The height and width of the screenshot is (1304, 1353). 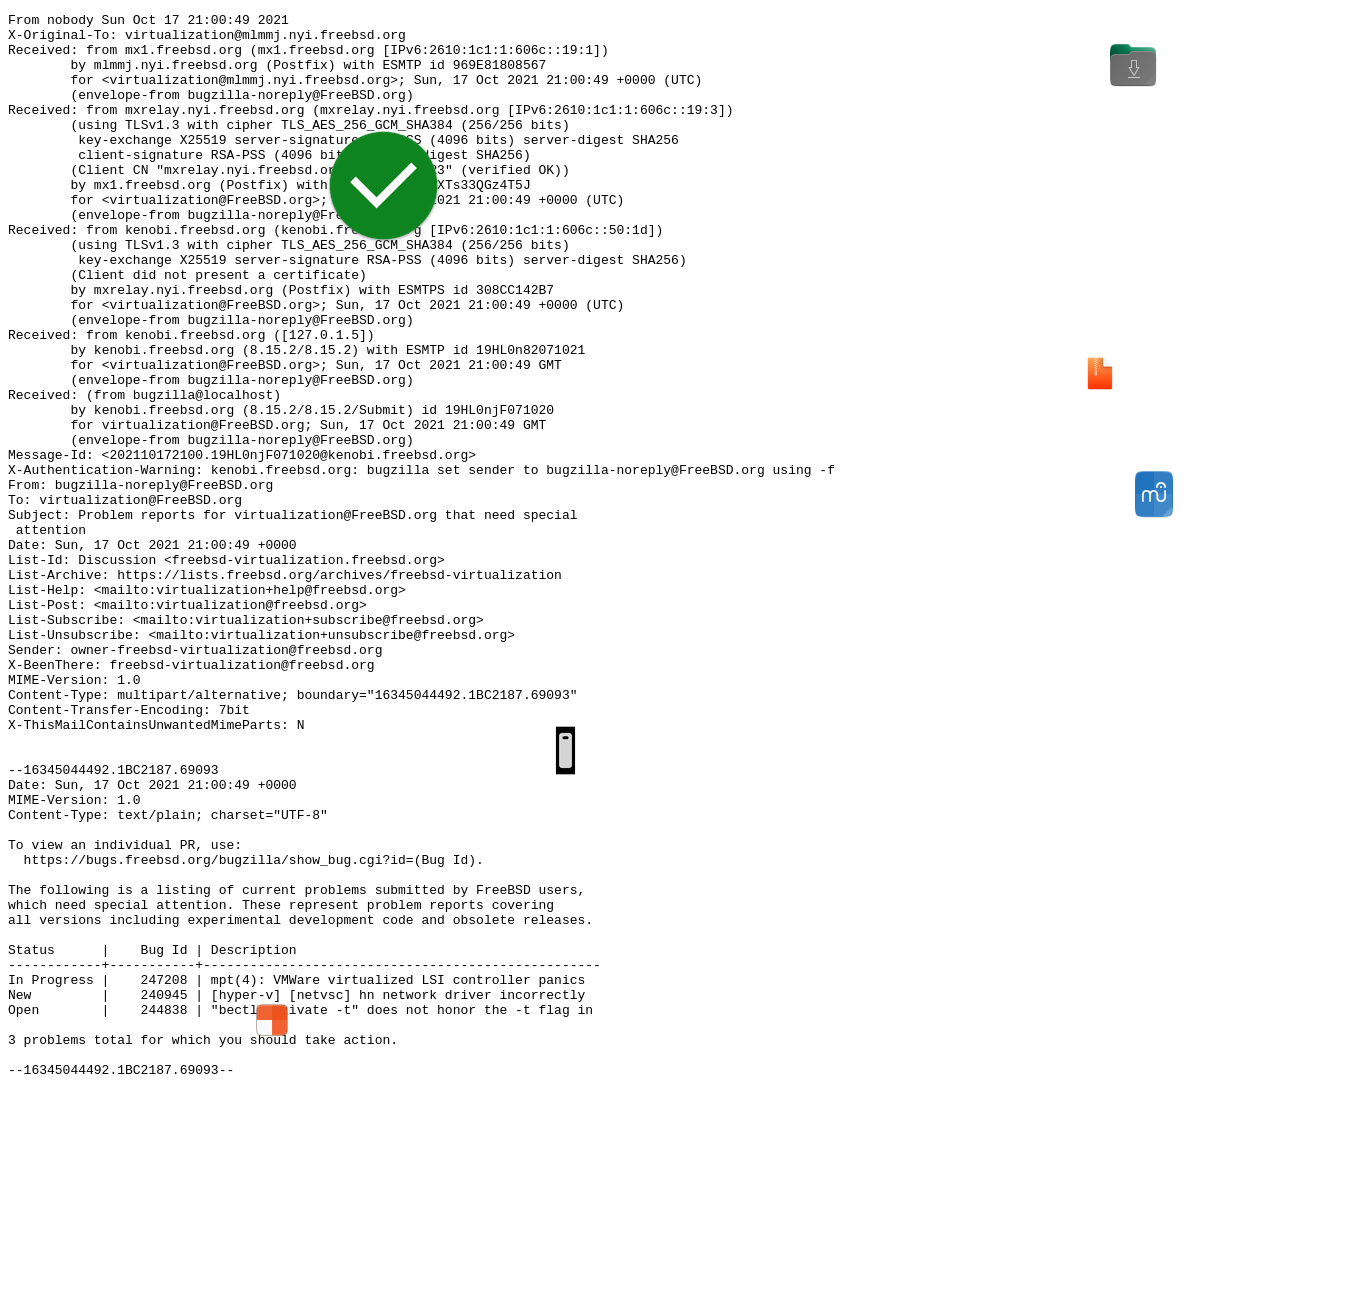 I want to click on view connected iPod Shuffle in sidebar, so click(x=565, y=750).